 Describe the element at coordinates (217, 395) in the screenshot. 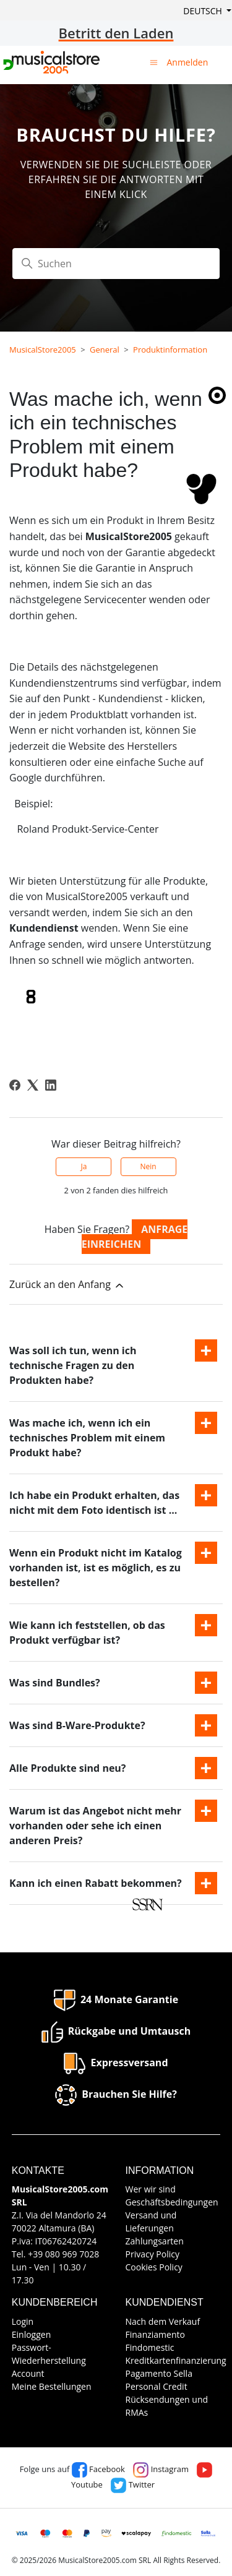

I see `Target store logo` at that location.